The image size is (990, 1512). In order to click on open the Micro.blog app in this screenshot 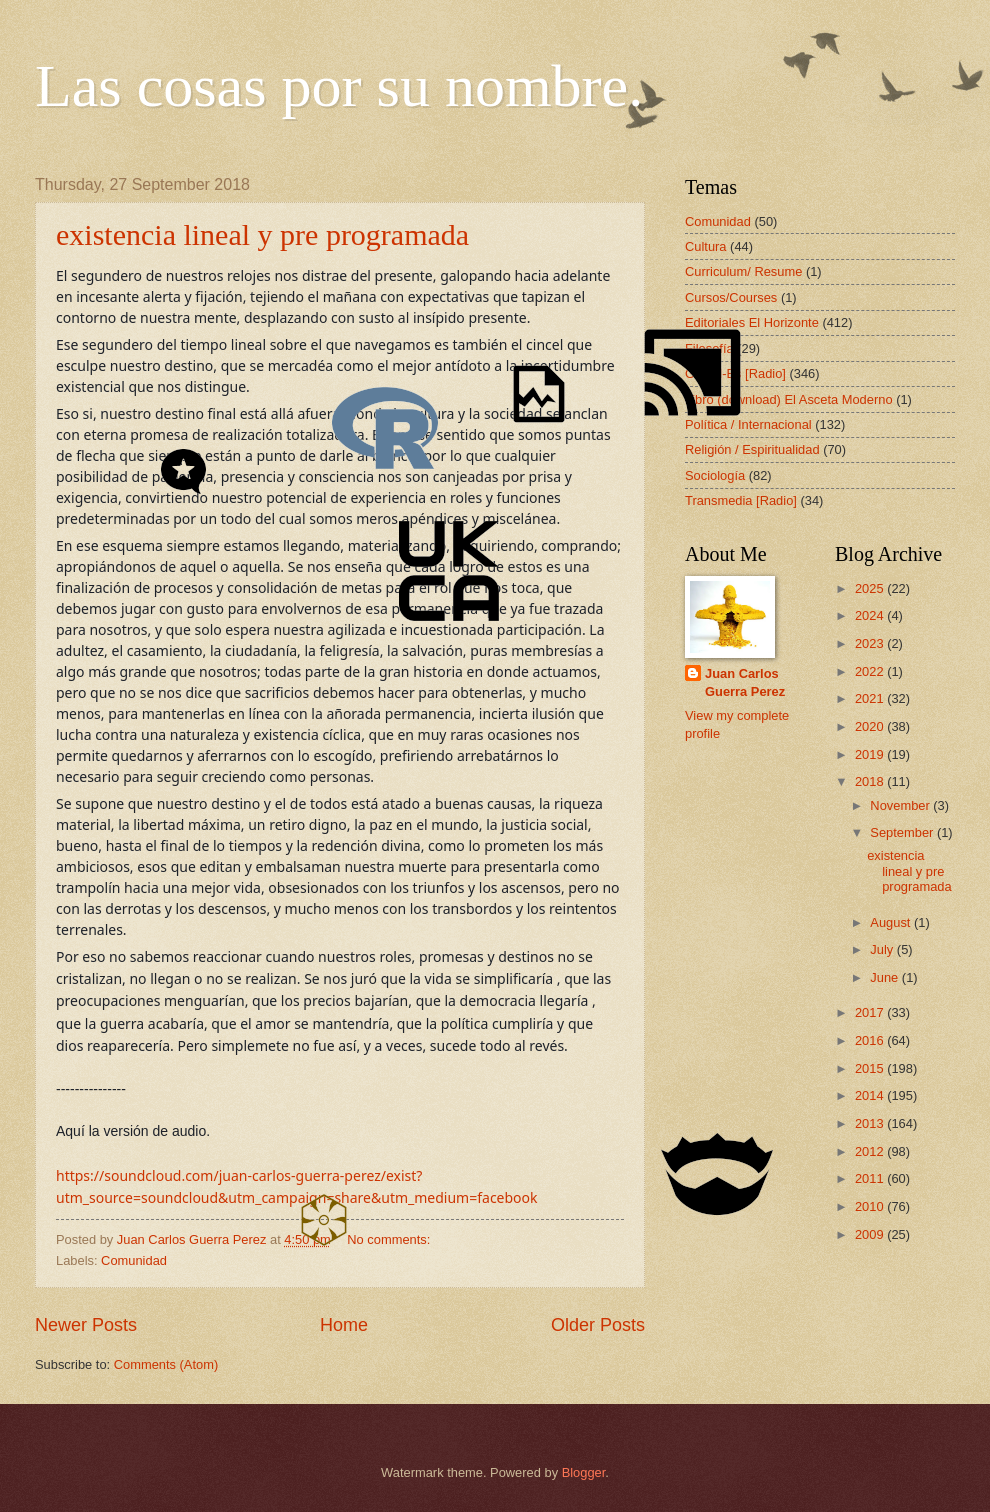, I will do `click(183, 471)`.